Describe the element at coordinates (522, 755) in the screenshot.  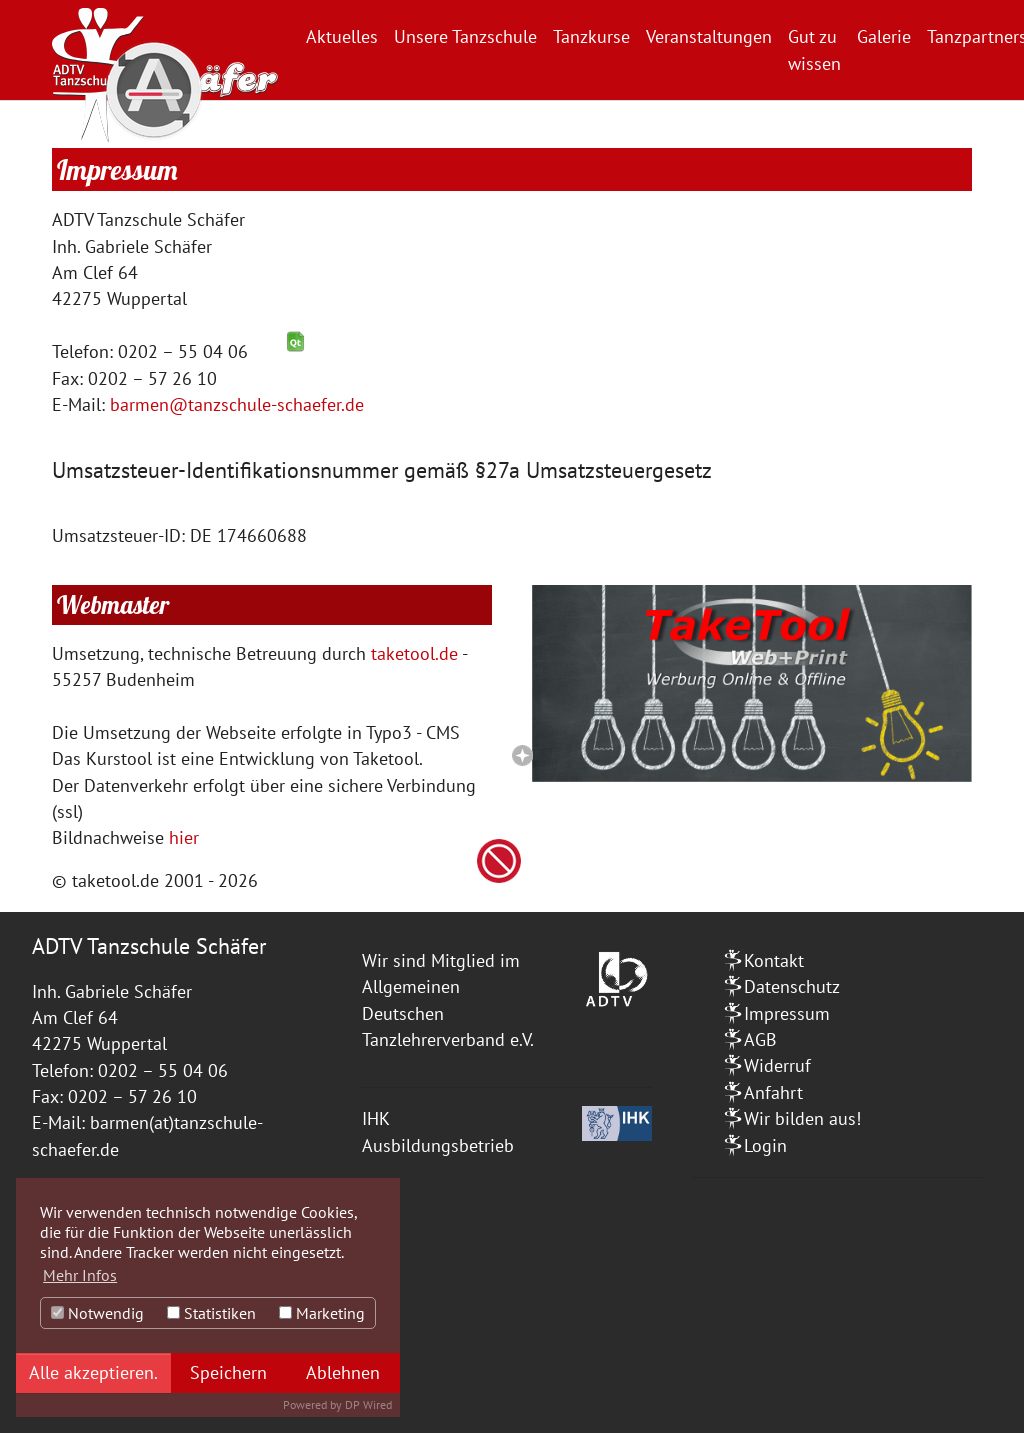
I see `remove trusted status from a bluetooth device` at that location.